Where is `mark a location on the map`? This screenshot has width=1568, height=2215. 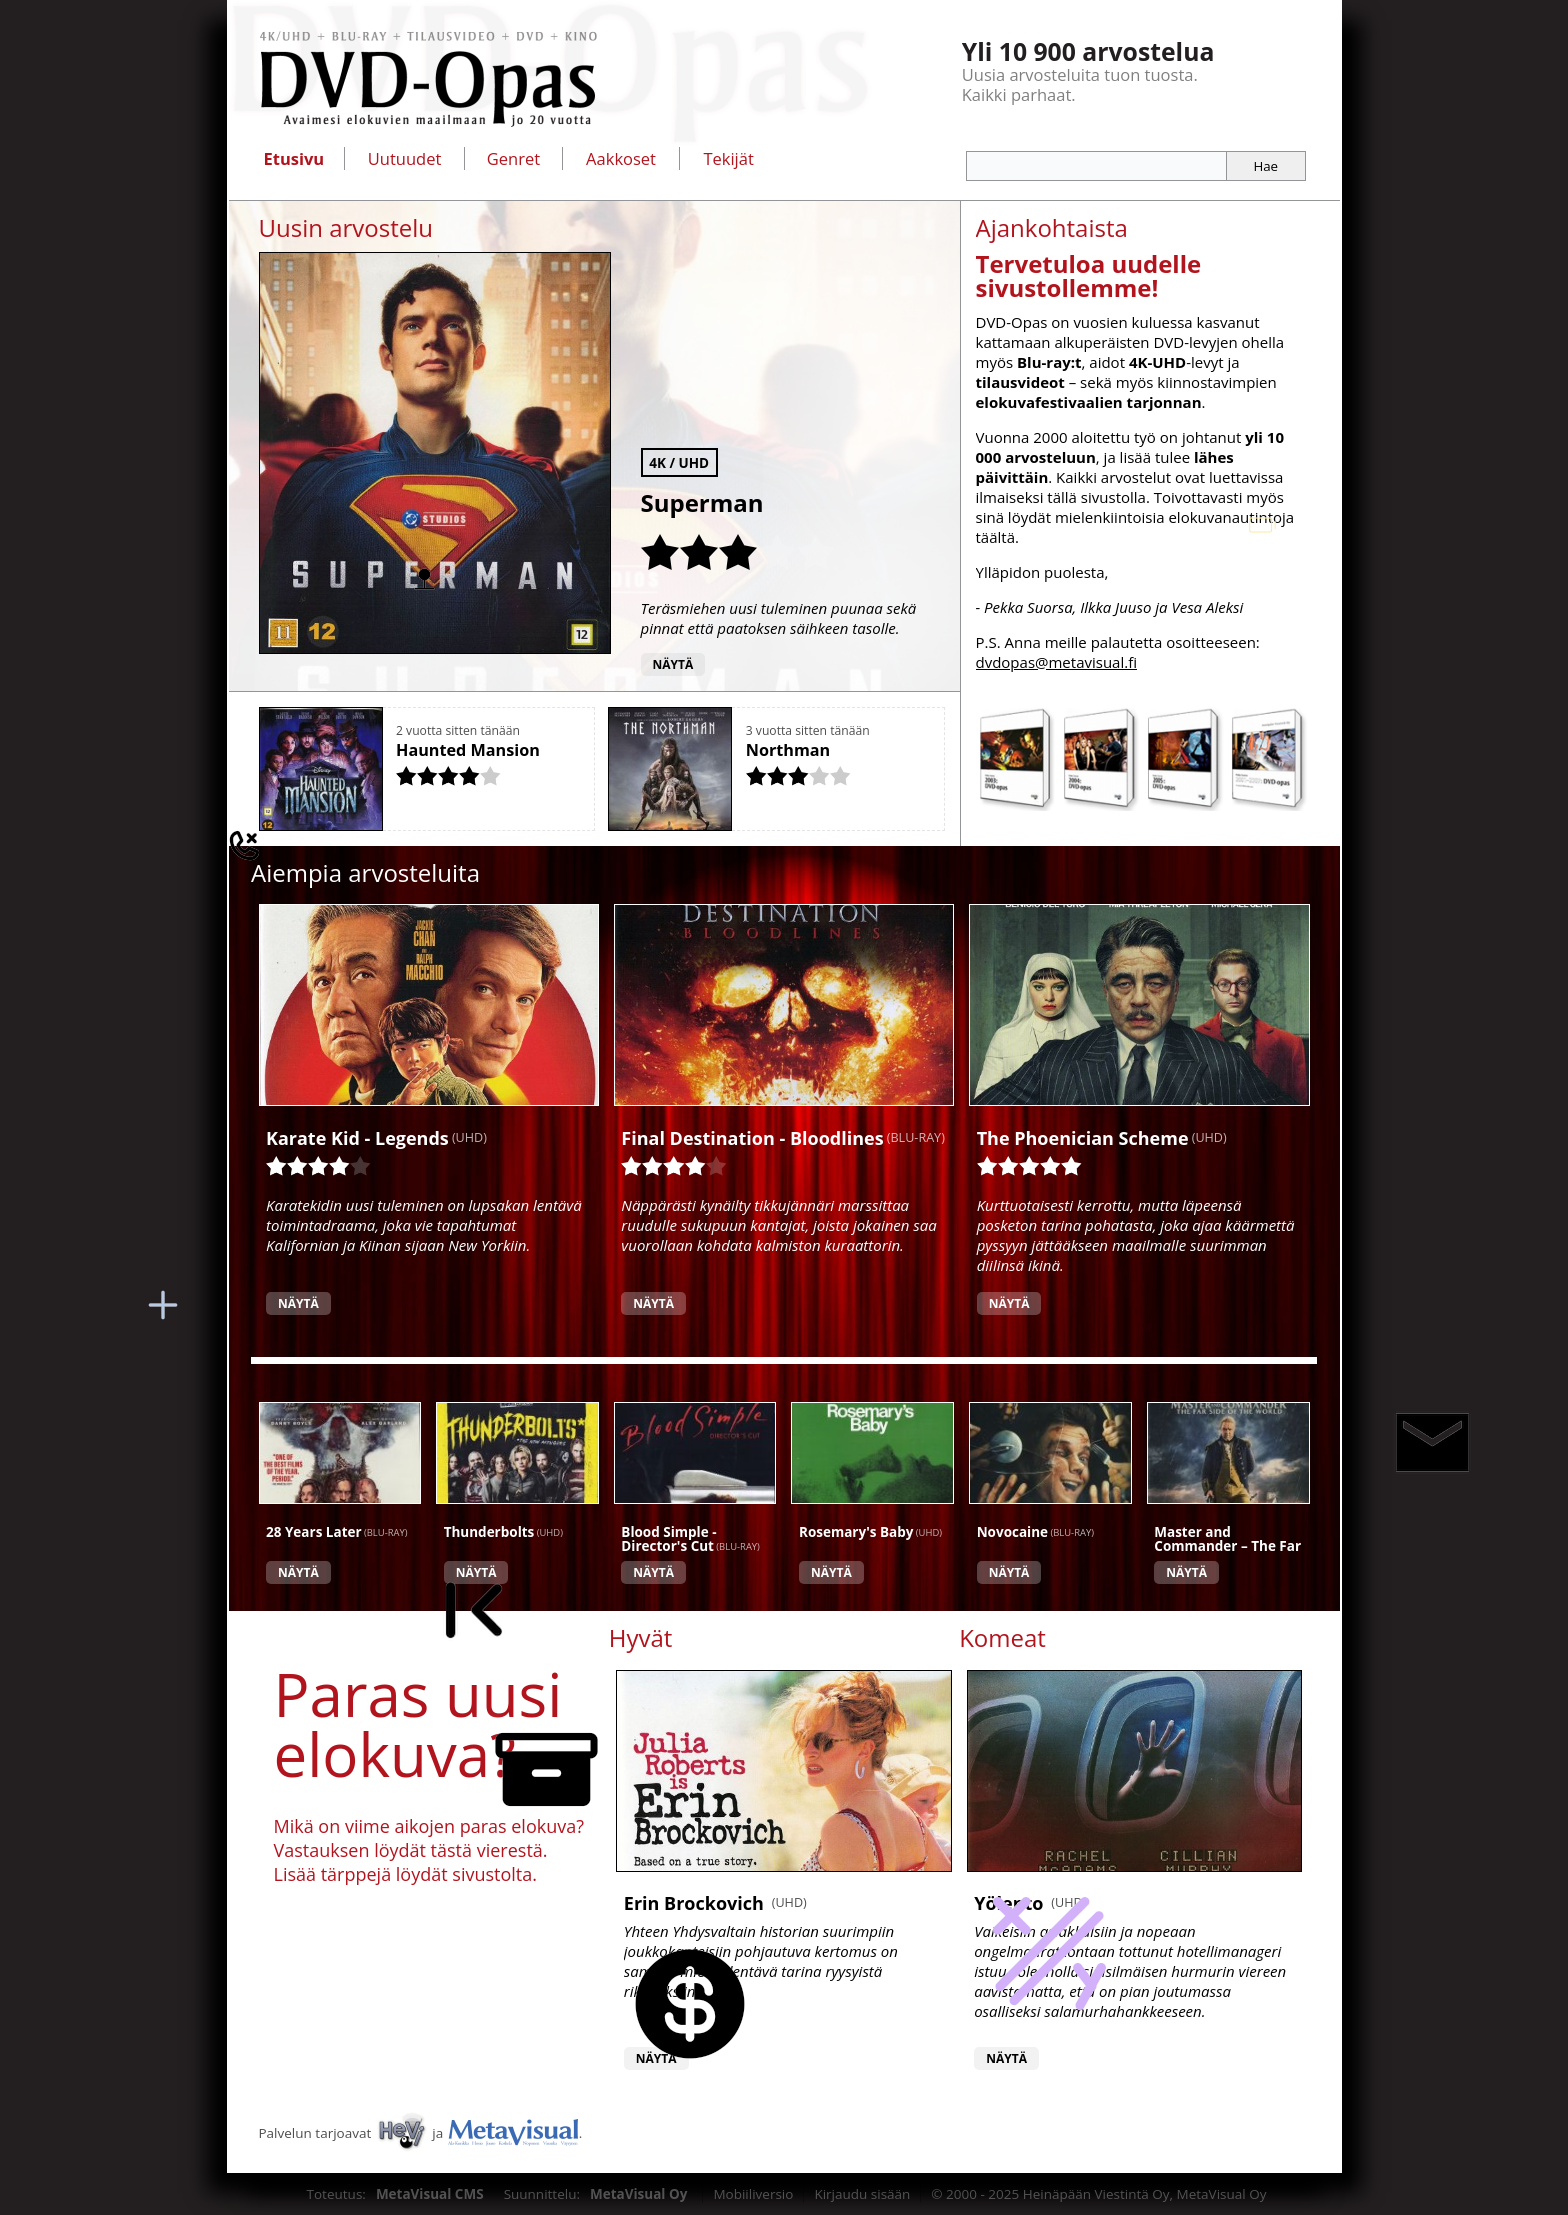
mark a location on the map is located at coordinates (424, 579).